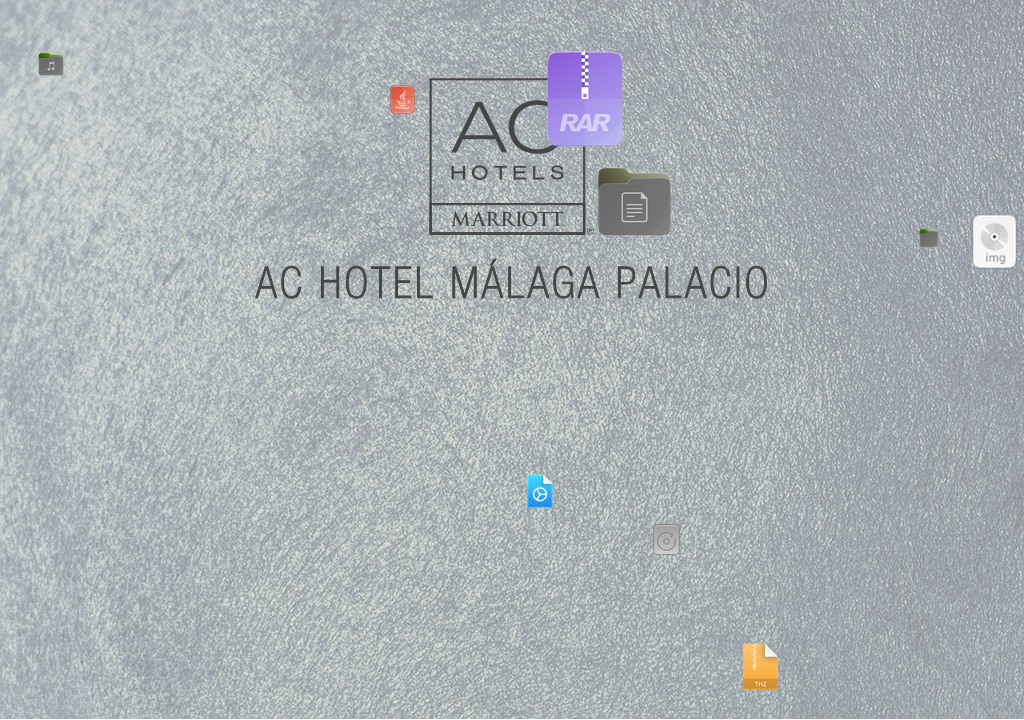  Describe the element at coordinates (585, 99) in the screenshot. I see `a compressed RAR archive file` at that location.